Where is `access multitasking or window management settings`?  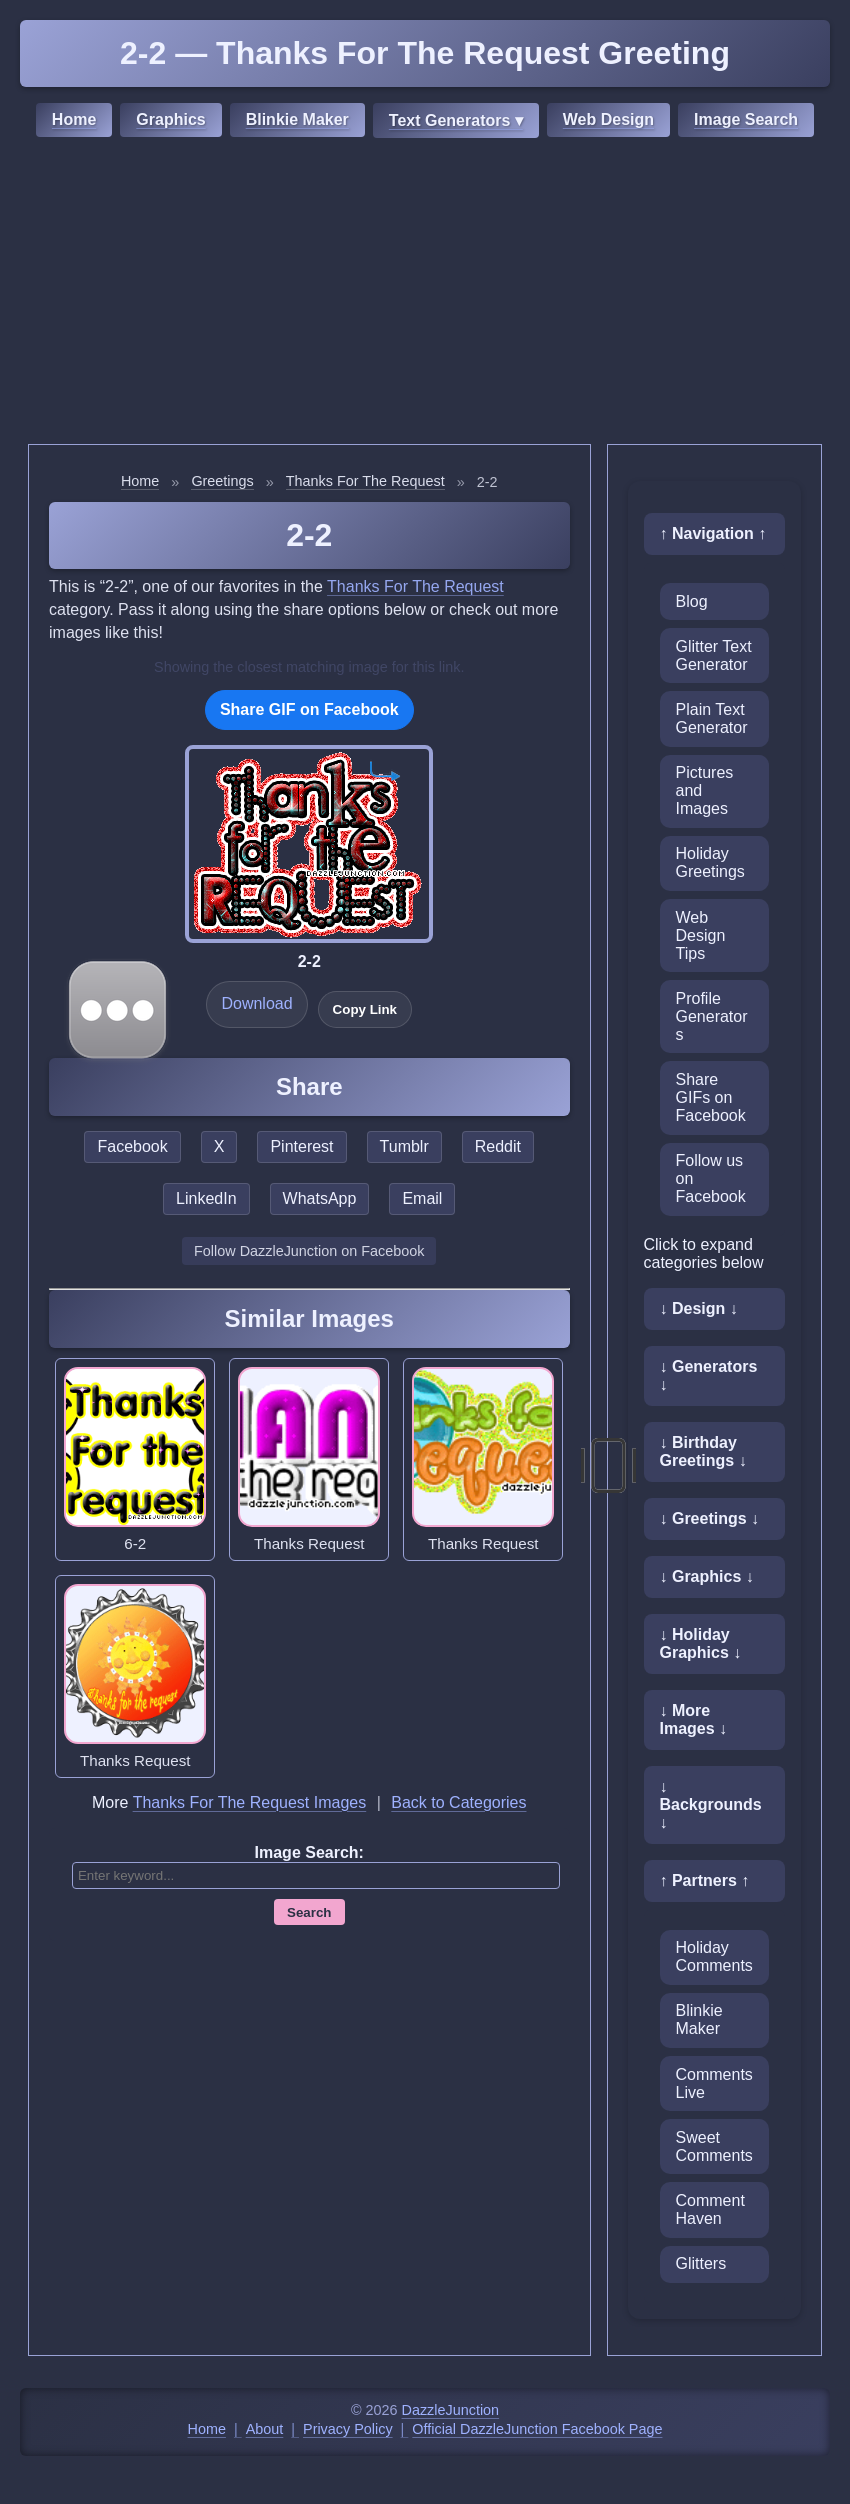
access multitasking or window management settings is located at coordinates (608, 1465).